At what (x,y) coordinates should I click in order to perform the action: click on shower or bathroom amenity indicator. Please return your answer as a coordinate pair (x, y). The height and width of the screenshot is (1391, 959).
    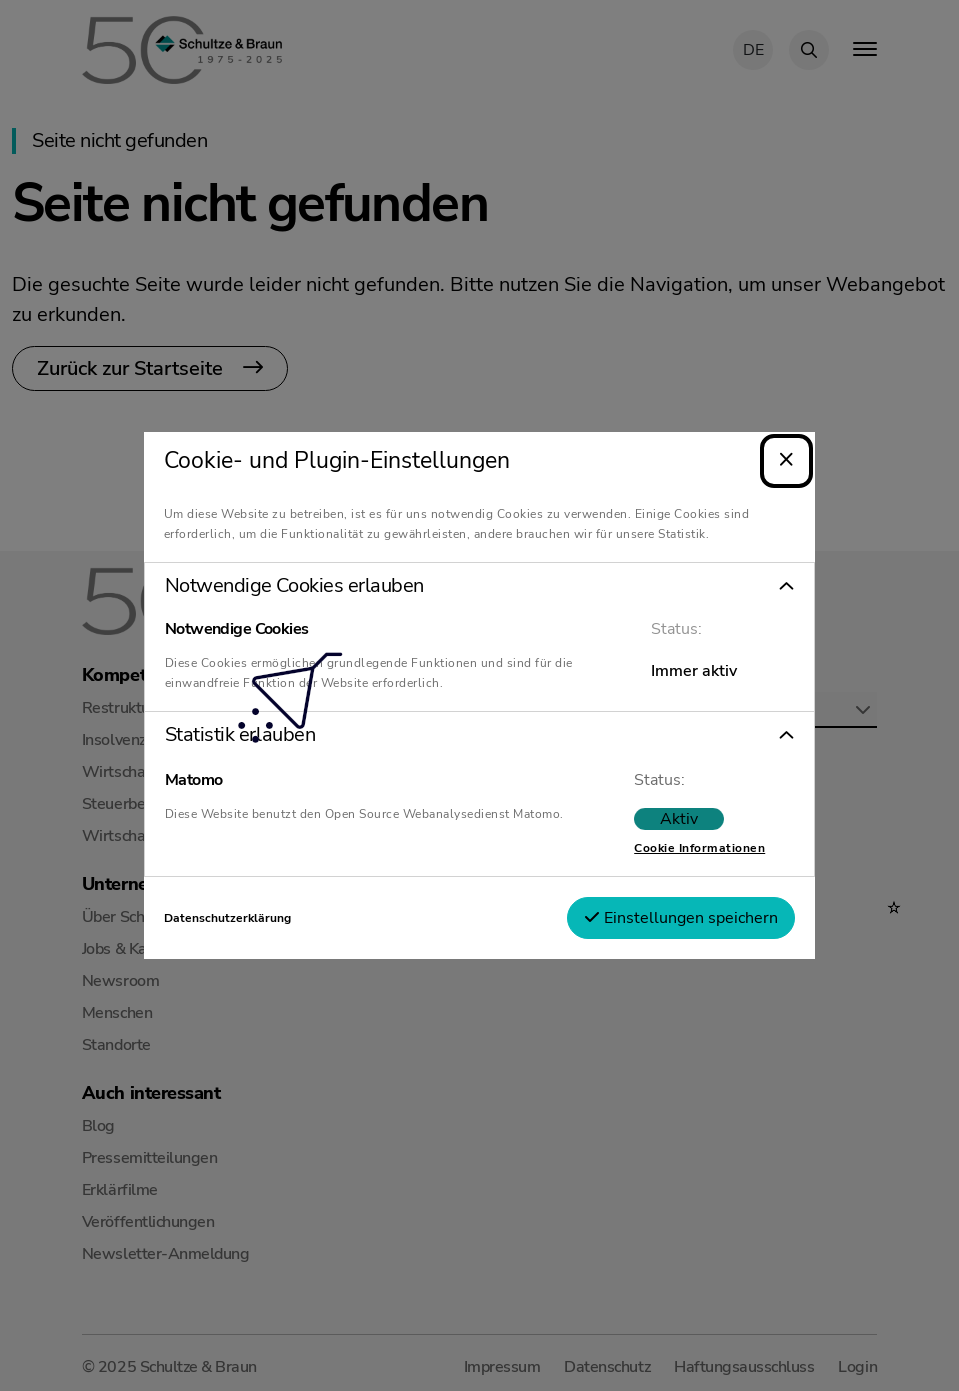
    Looking at the image, I should click on (288, 692).